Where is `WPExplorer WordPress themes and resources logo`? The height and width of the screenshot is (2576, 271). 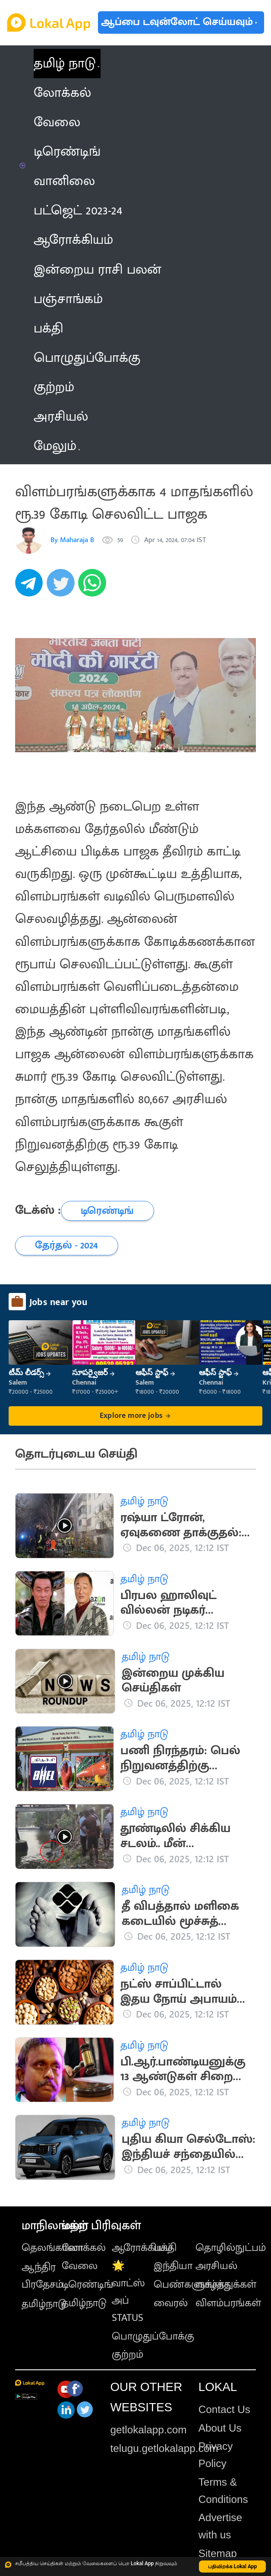
WPExplorer WordPress themes and resources logo is located at coordinates (22, 166).